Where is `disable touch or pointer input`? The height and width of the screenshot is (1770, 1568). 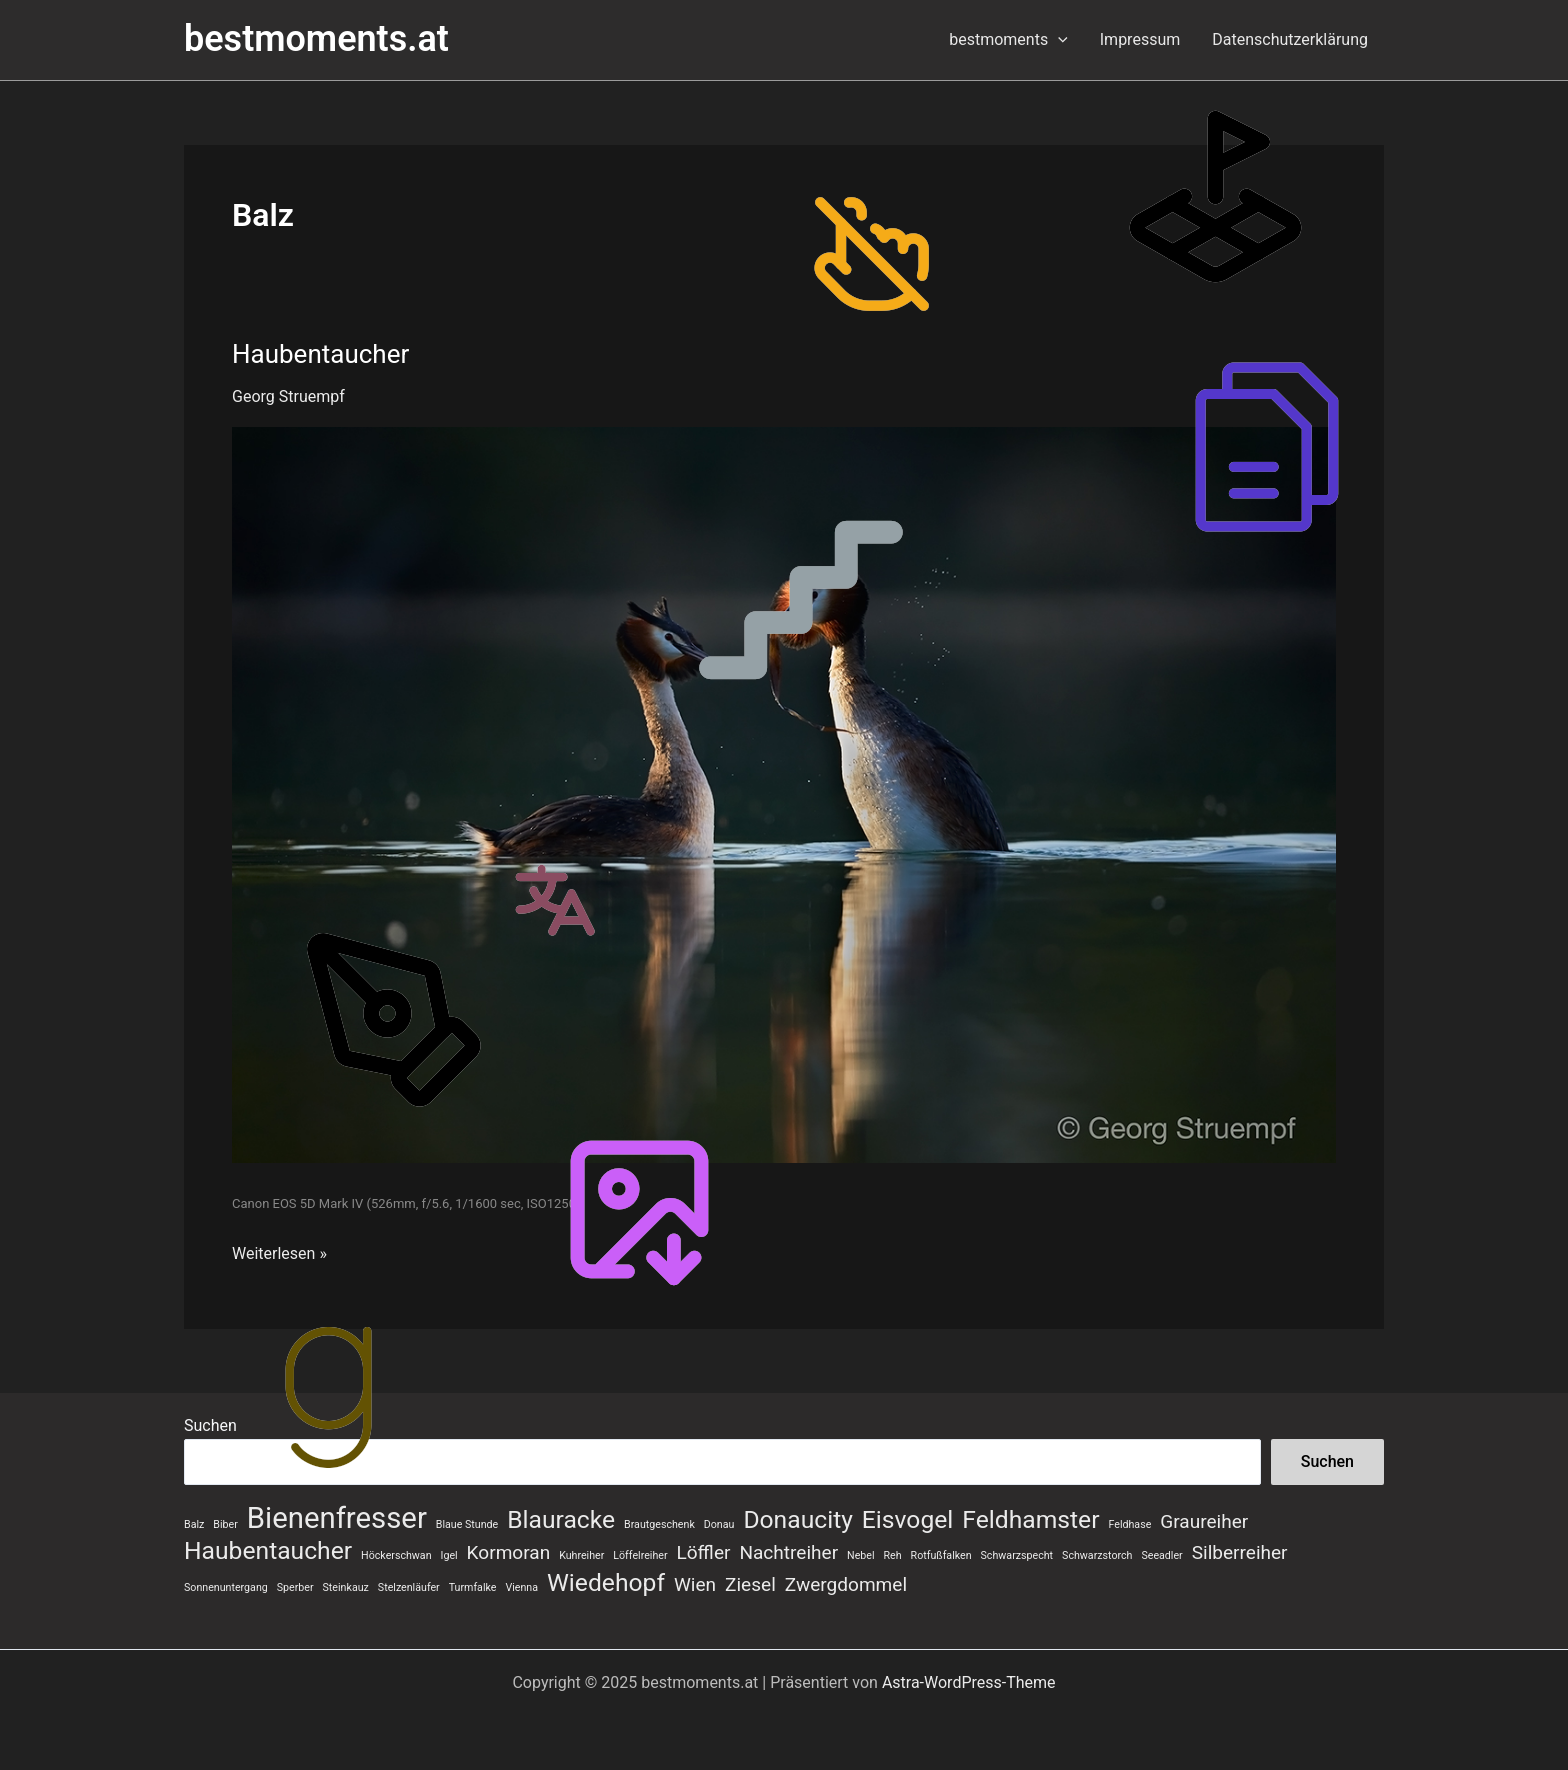 disable touch or pointer input is located at coordinates (872, 254).